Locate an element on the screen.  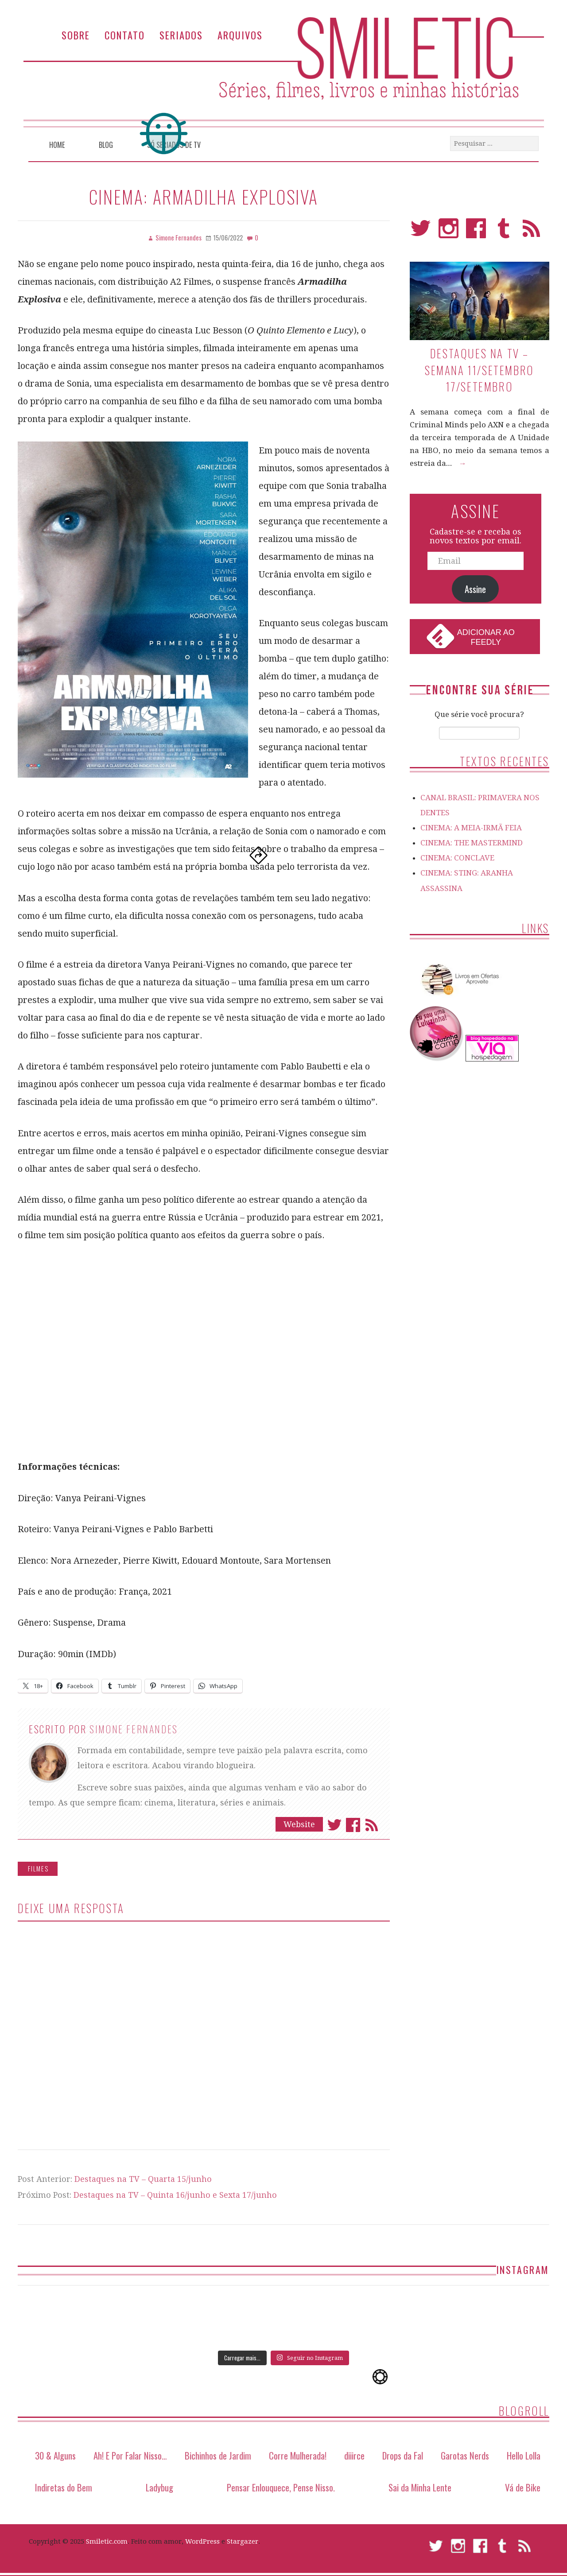
report a bug or issue is located at coordinates (163, 133).